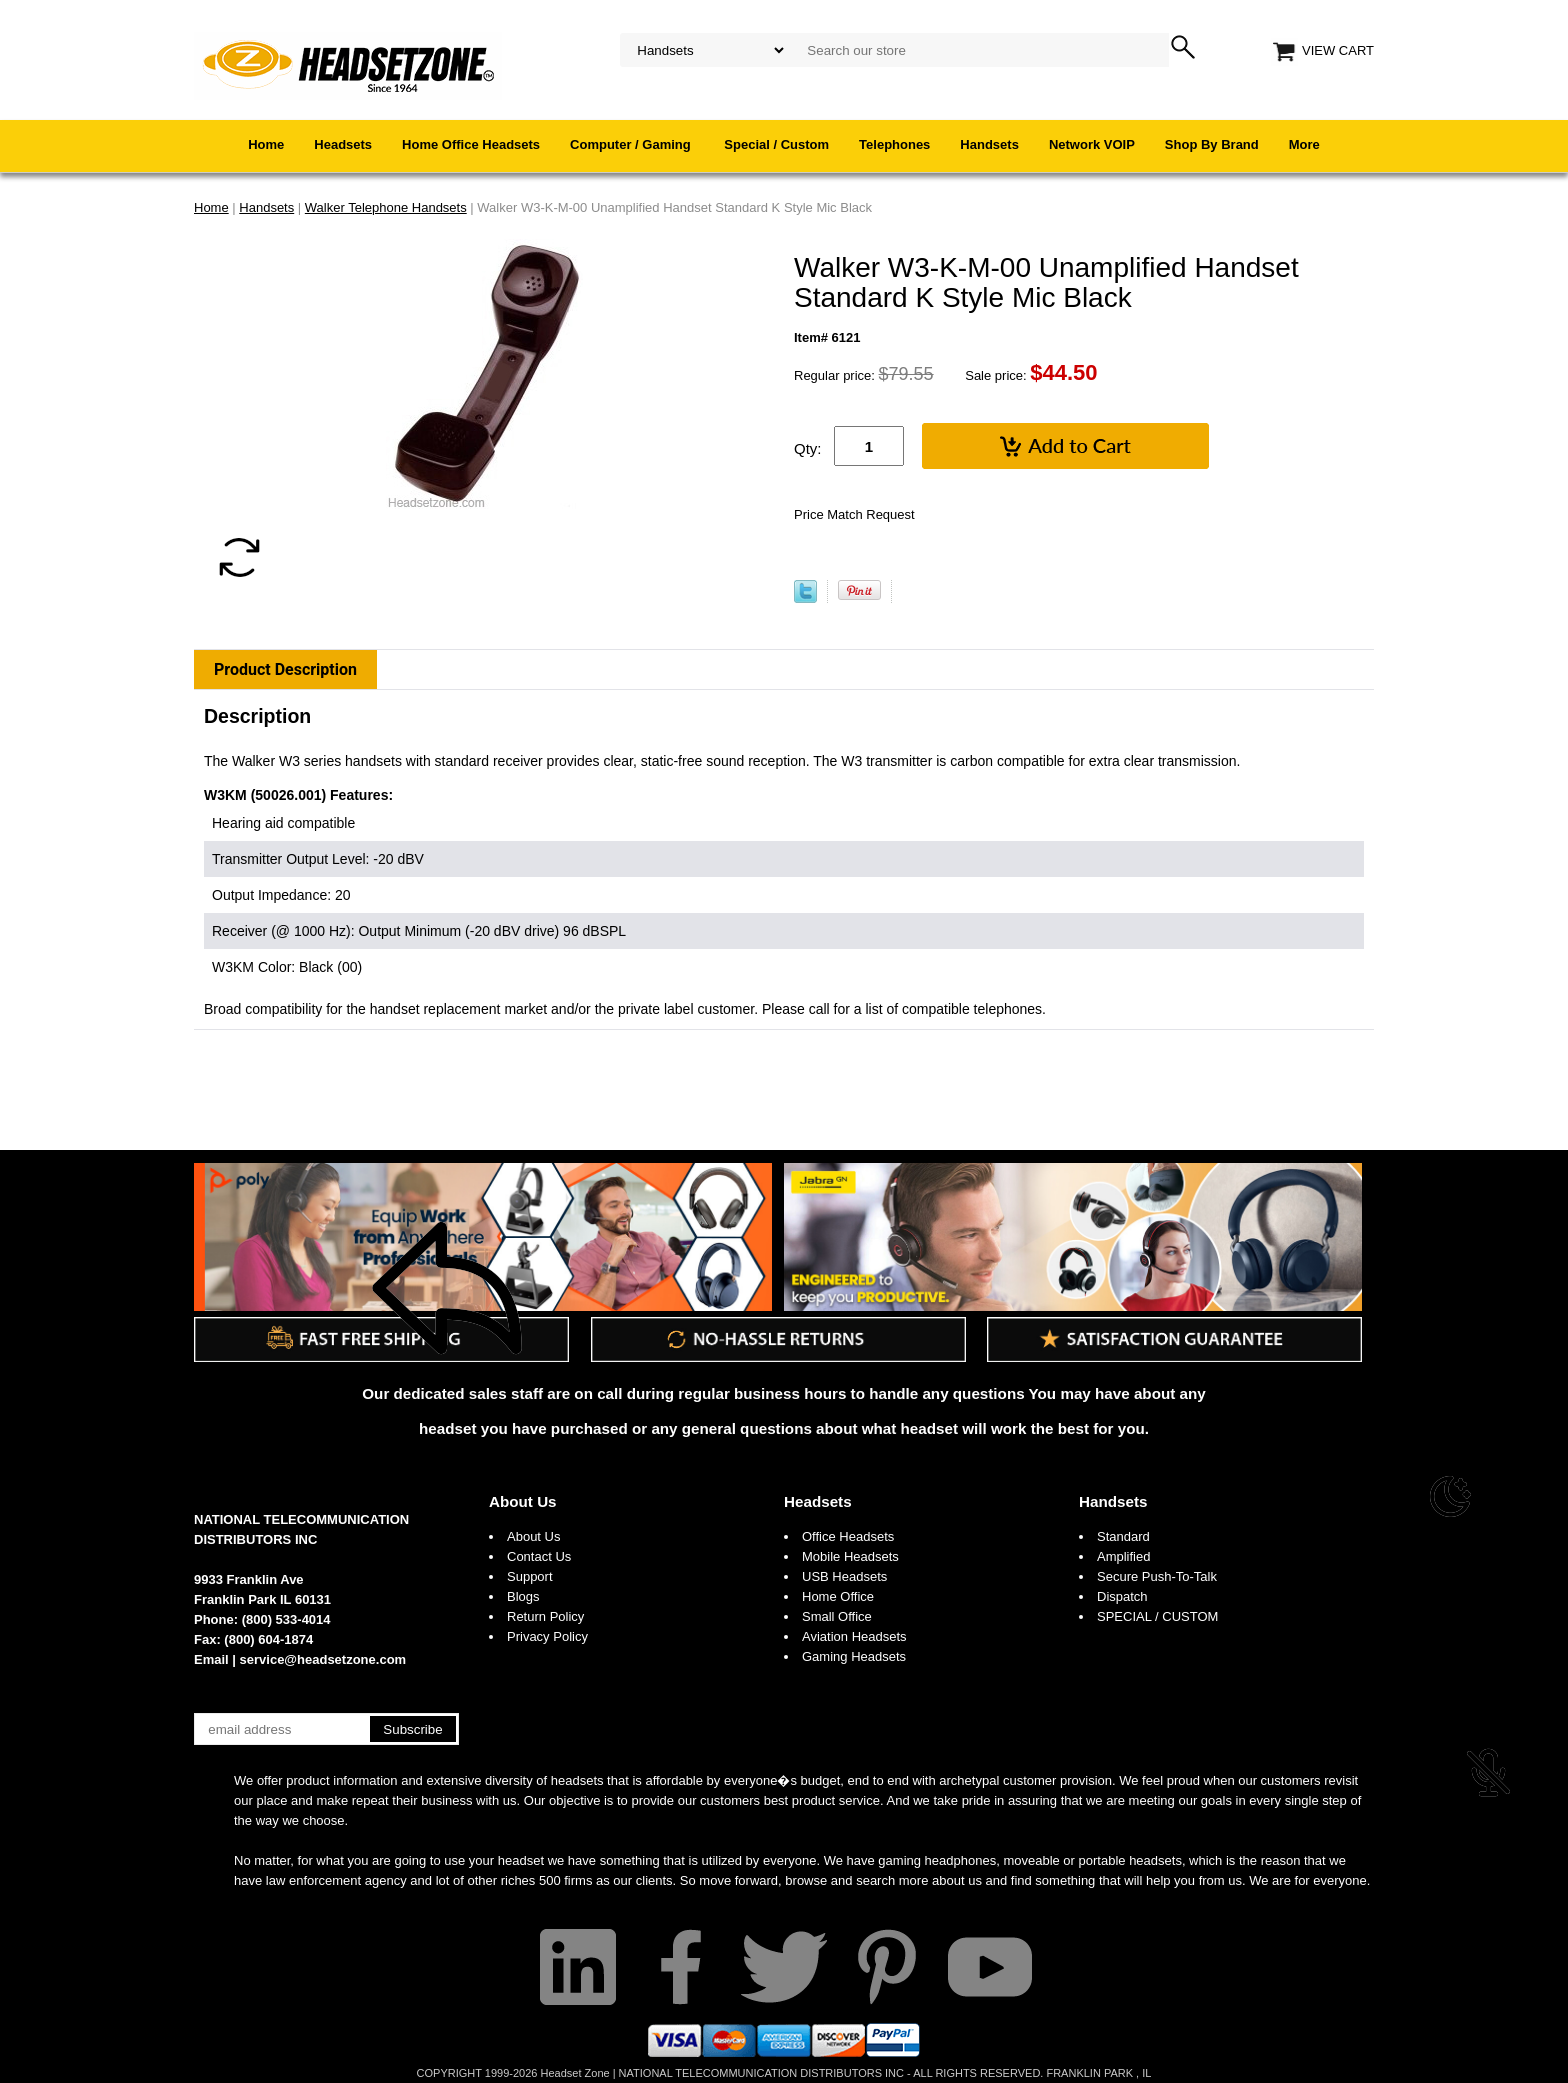 This screenshot has height=2083, width=1568. Describe the element at coordinates (447, 1288) in the screenshot. I see `undo the last action` at that location.